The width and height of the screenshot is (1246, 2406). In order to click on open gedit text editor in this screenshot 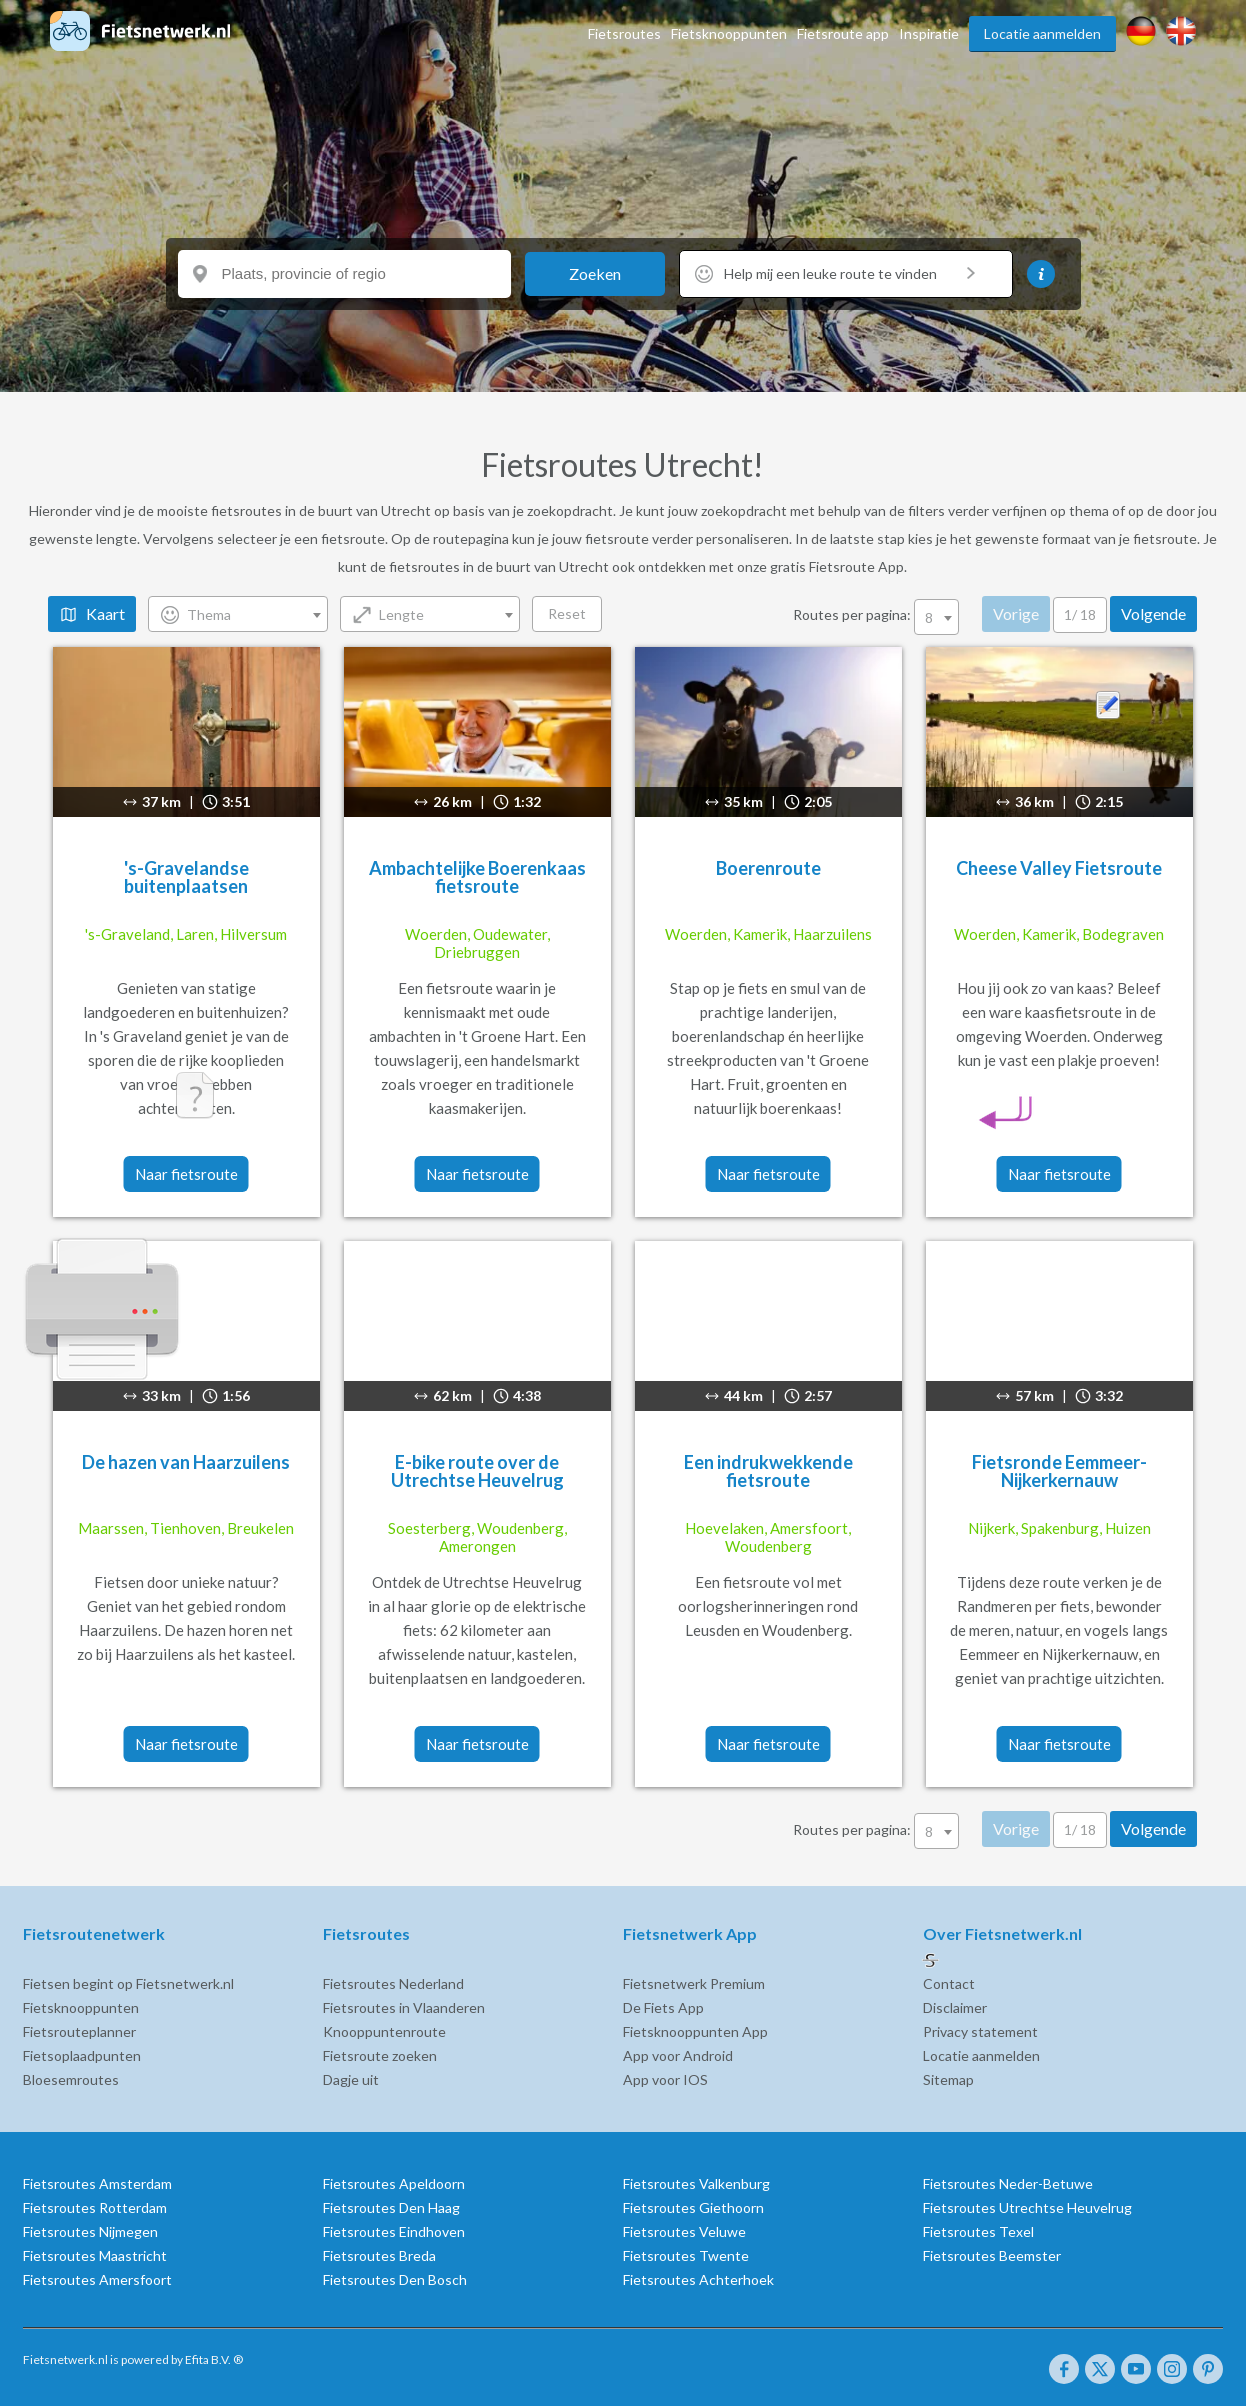, I will do `click(1108, 705)`.